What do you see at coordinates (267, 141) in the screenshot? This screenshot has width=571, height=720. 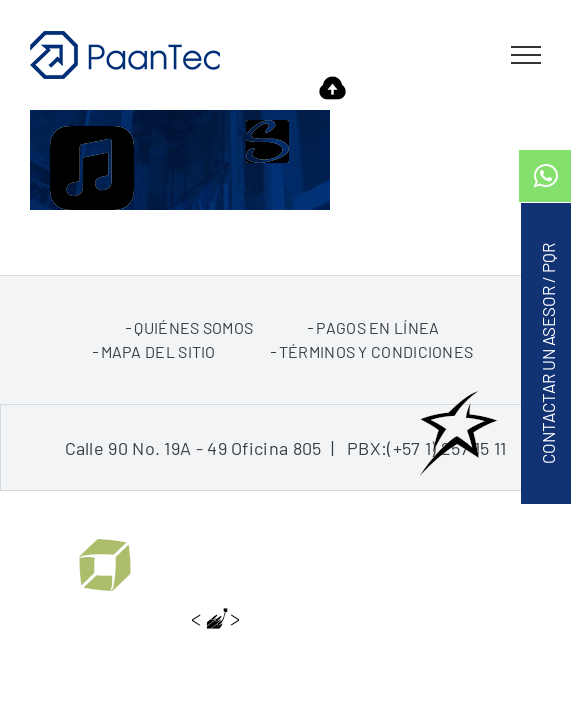 I see `visit The Spriters Resource website` at bounding box center [267, 141].